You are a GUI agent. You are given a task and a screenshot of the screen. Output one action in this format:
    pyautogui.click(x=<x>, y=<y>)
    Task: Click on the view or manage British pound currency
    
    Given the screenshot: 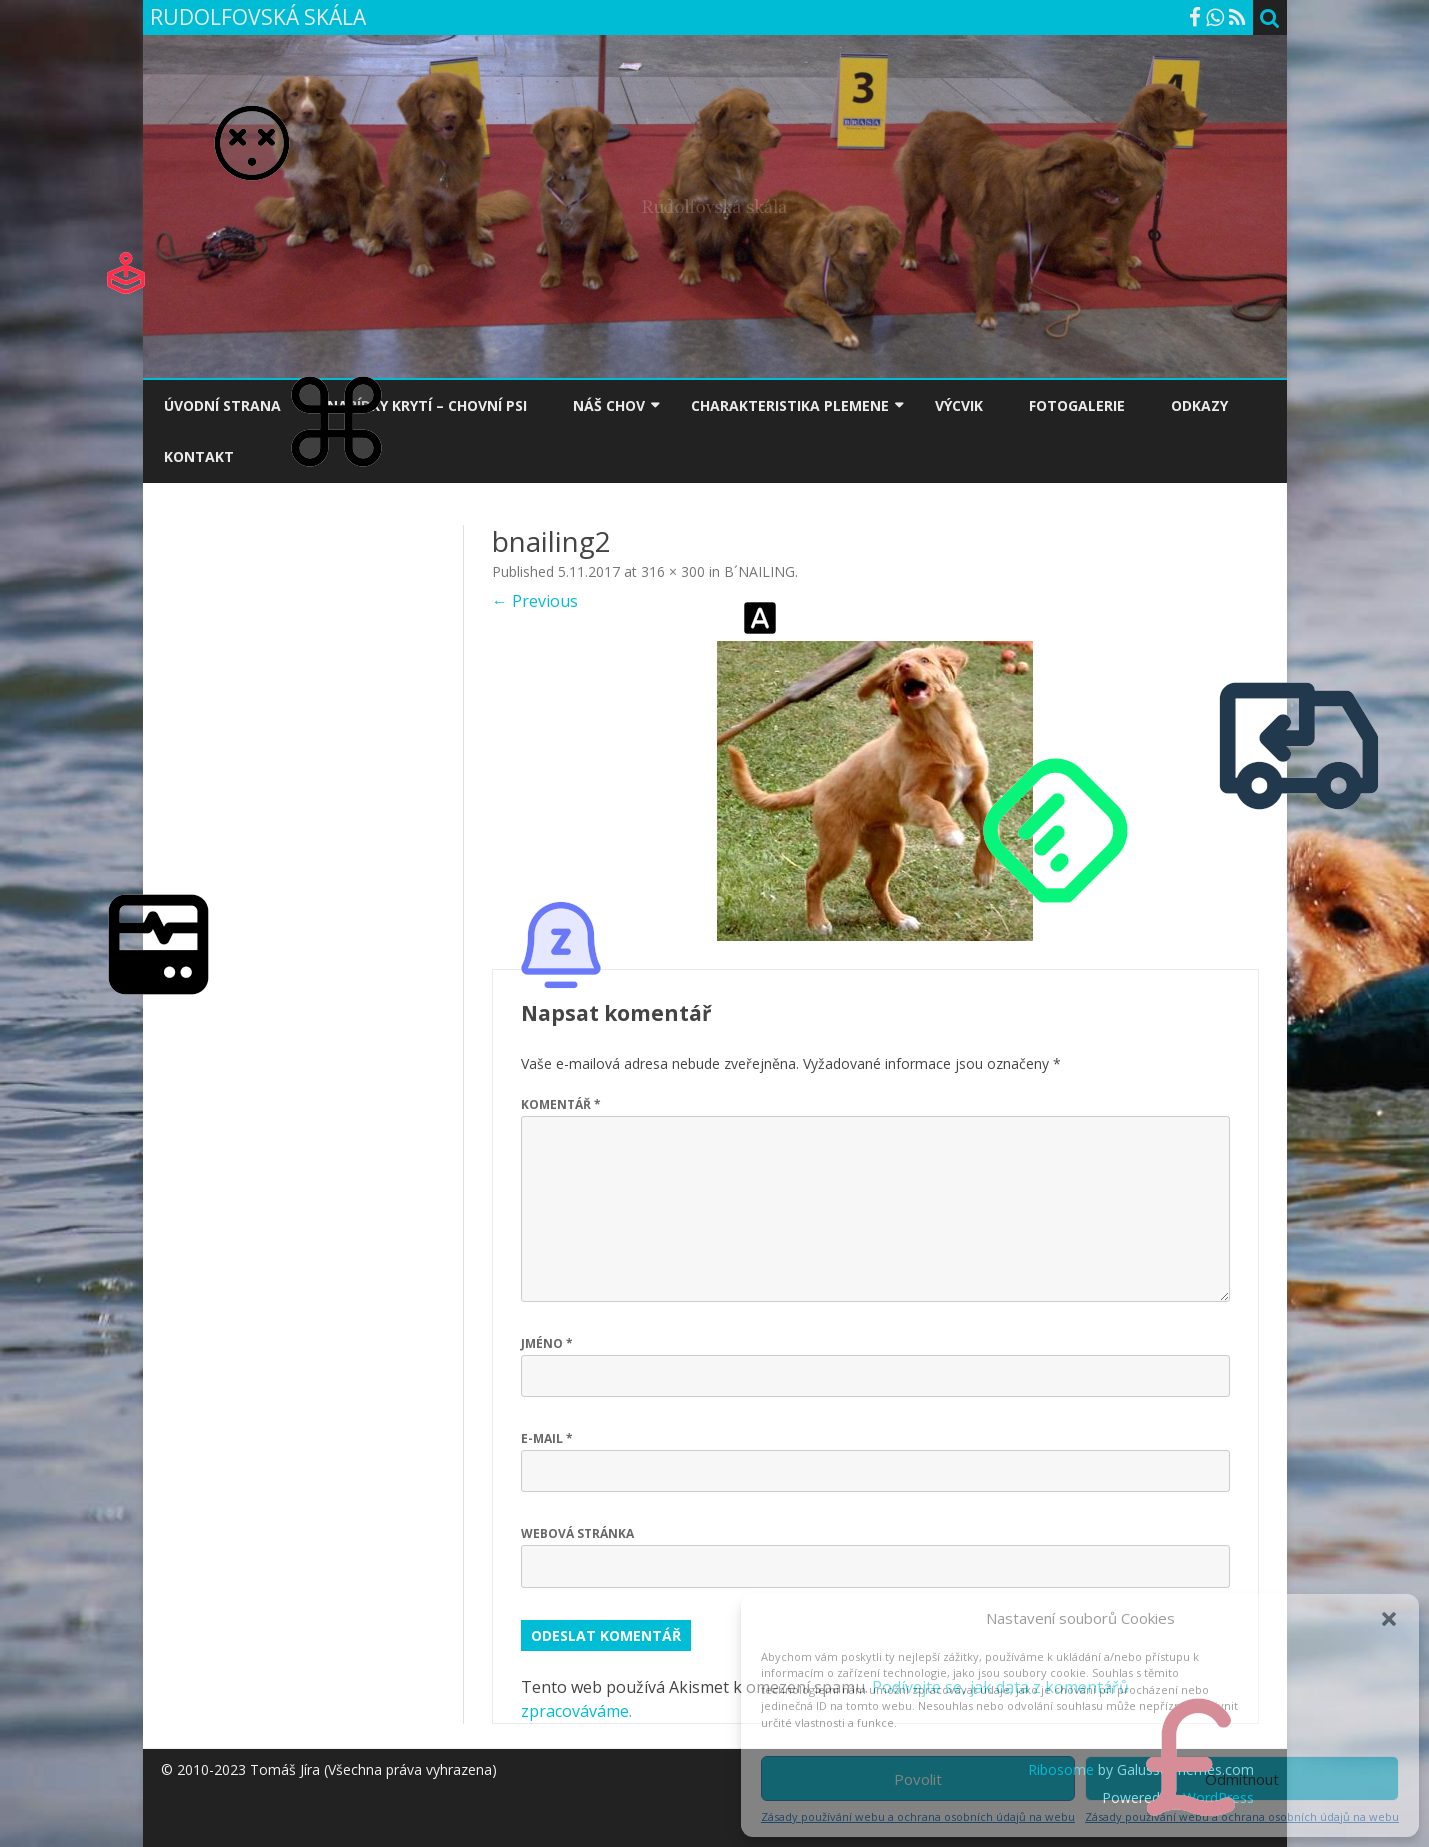 What is the action you would take?
    pyautogui.click(x=1191, y=1757)
    